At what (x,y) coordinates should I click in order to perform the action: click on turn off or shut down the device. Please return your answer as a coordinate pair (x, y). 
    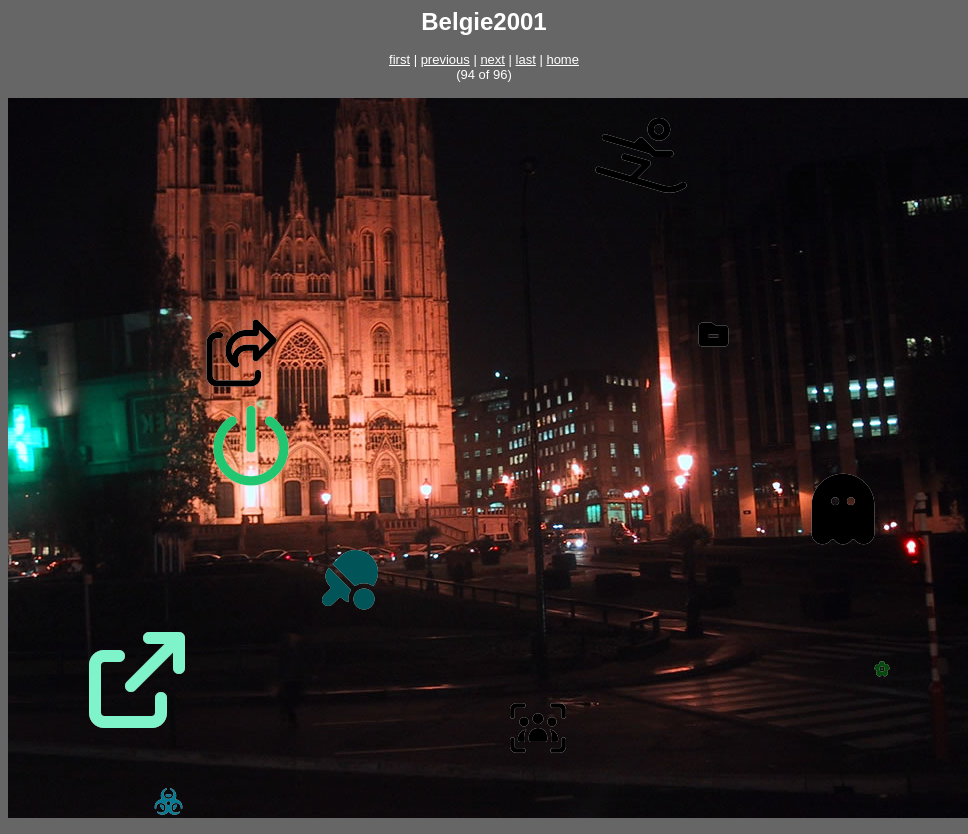
    Looking at the image, I should click on (251, 448).